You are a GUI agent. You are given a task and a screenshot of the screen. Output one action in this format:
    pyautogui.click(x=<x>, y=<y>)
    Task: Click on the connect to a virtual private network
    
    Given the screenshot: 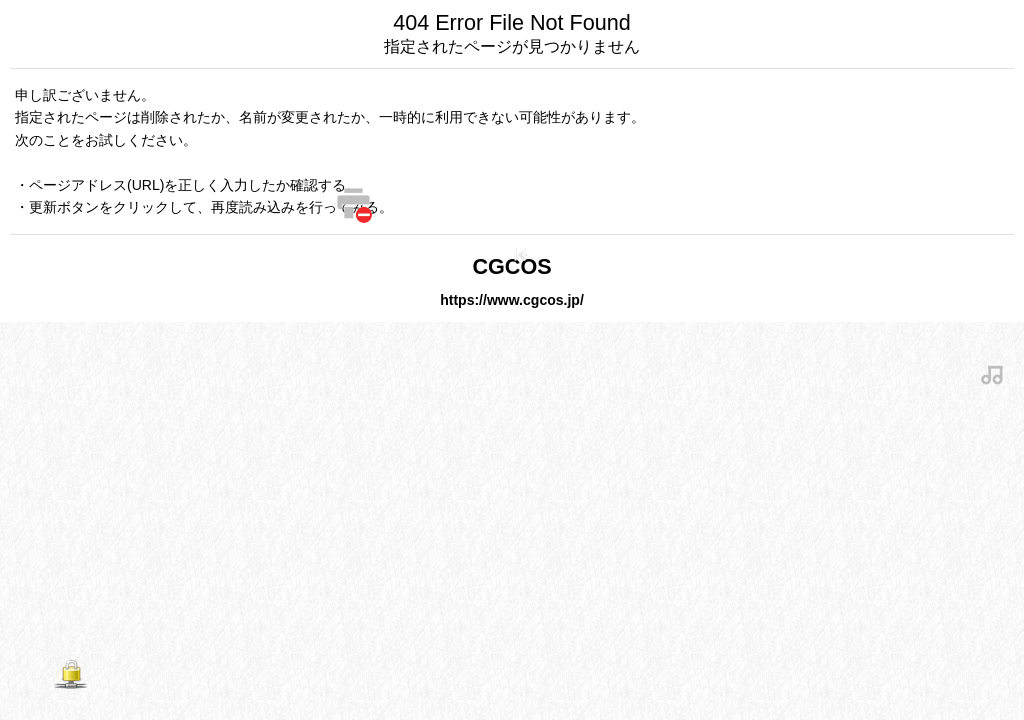 What is the action you would take?
    pyautogui.click(x=71, y=674)
    